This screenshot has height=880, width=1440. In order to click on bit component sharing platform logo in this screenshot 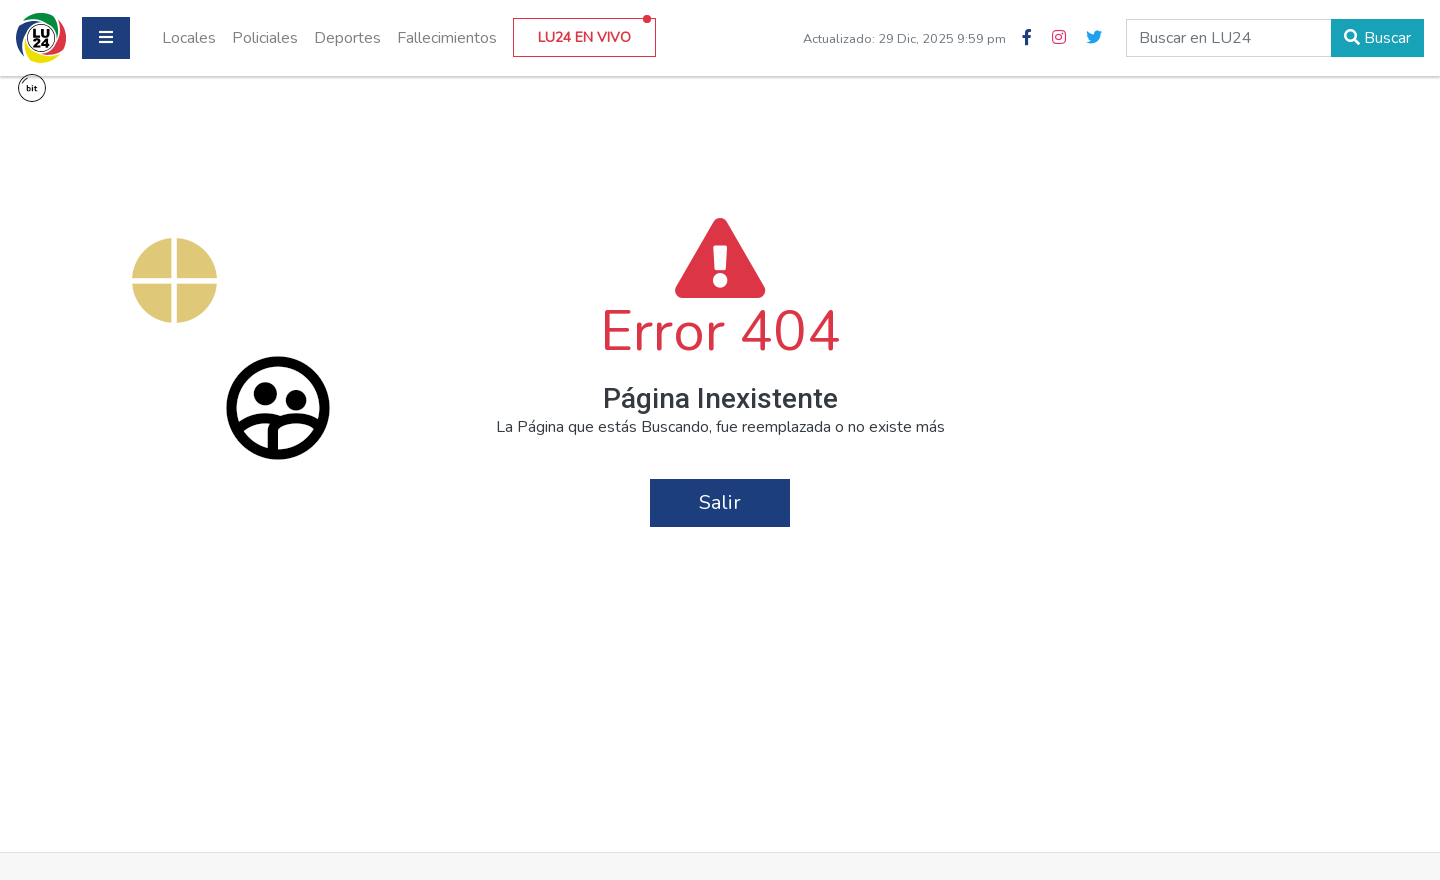, I will do `click(32, 88)`.